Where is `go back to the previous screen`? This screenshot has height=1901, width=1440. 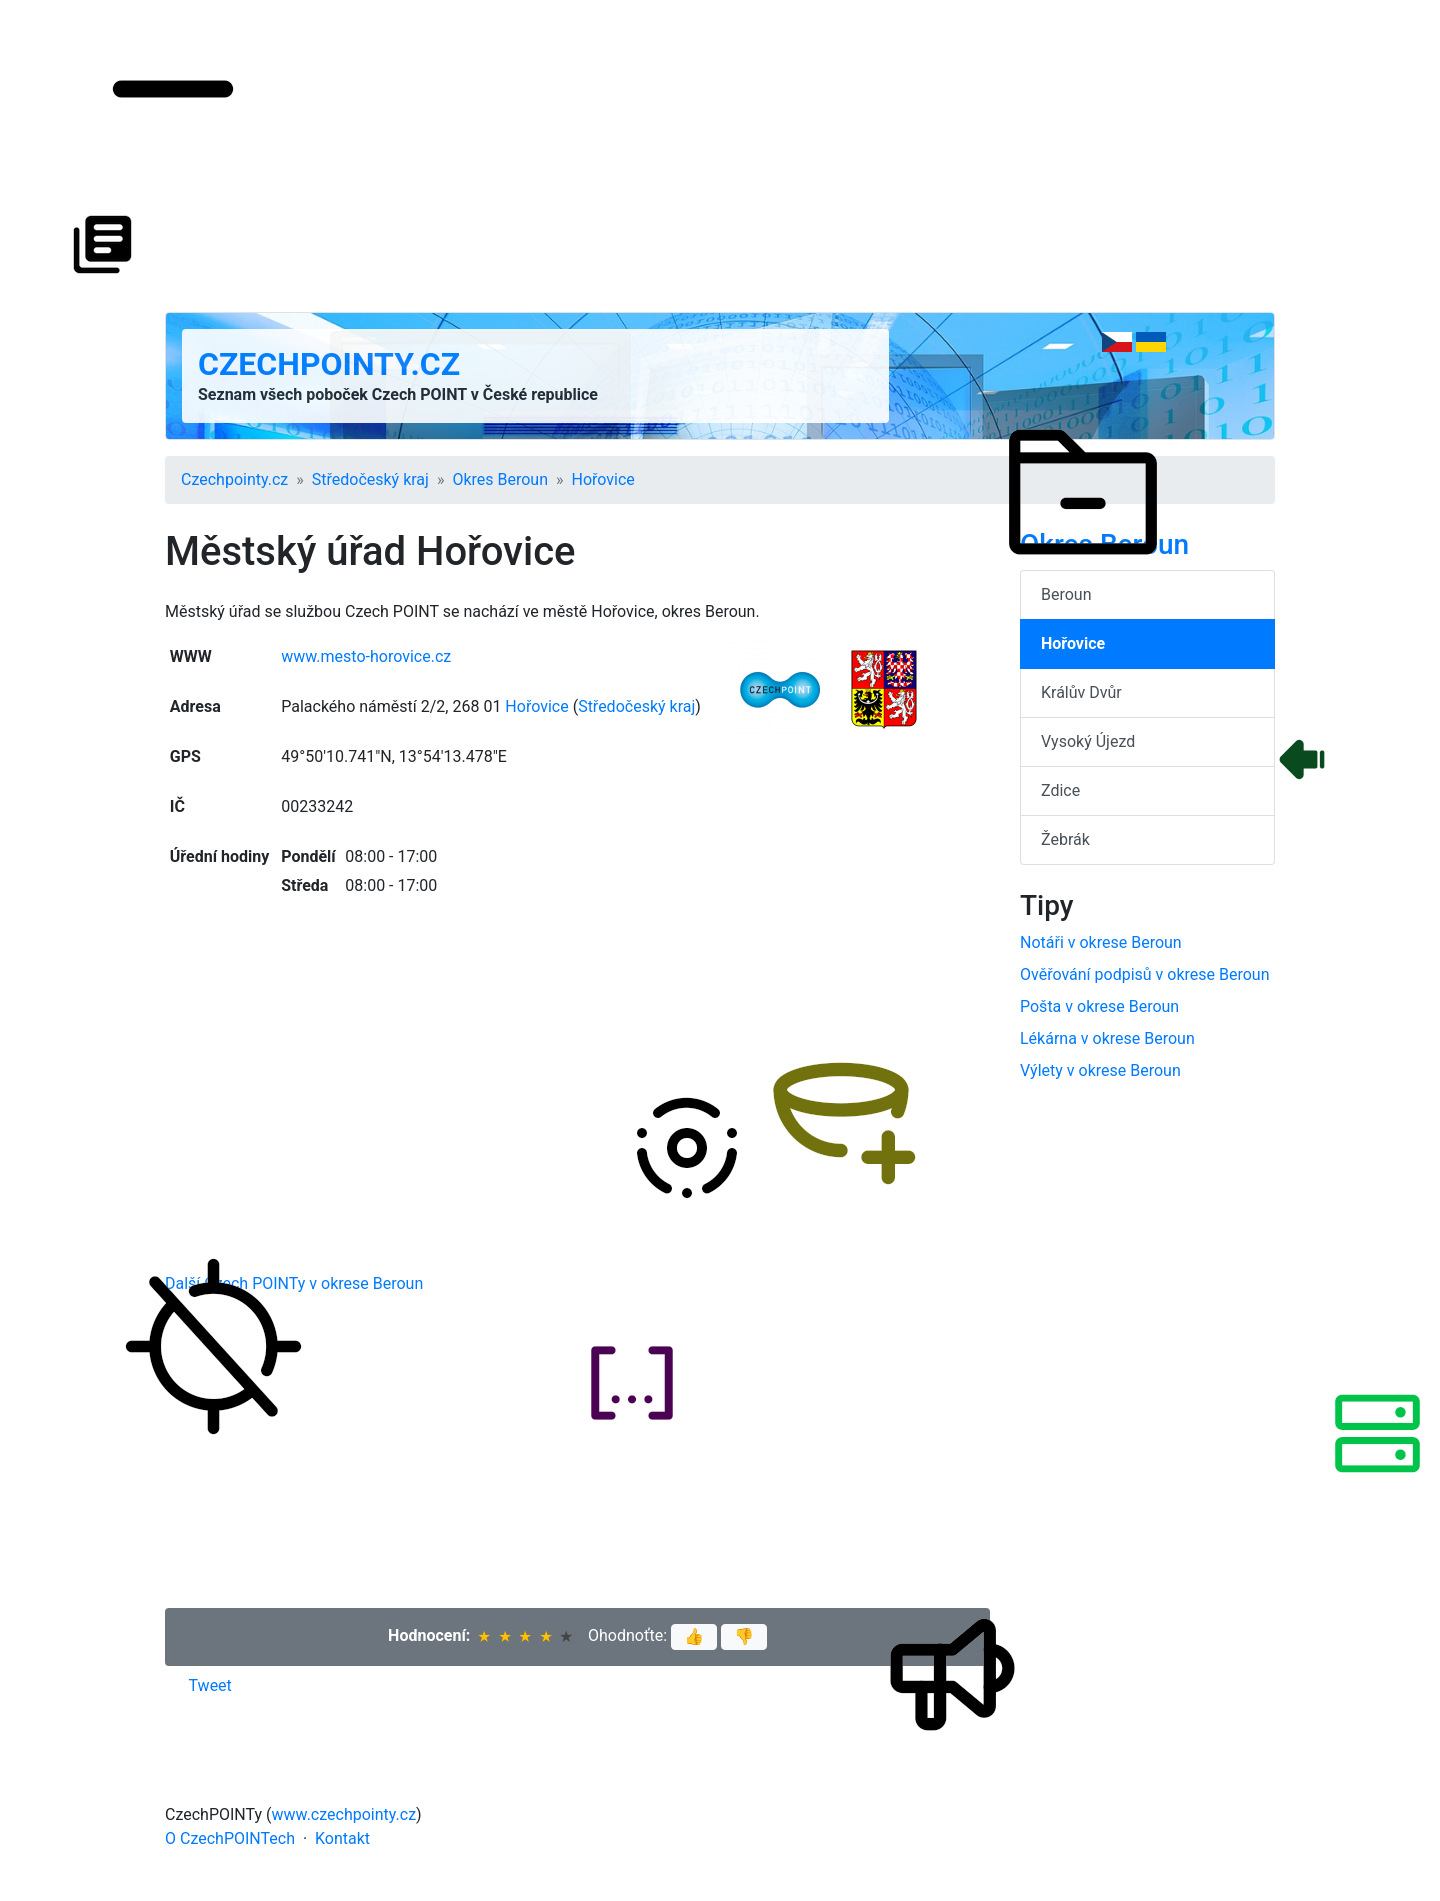
go back to the previous screen is located at coordinates (1301, 759).